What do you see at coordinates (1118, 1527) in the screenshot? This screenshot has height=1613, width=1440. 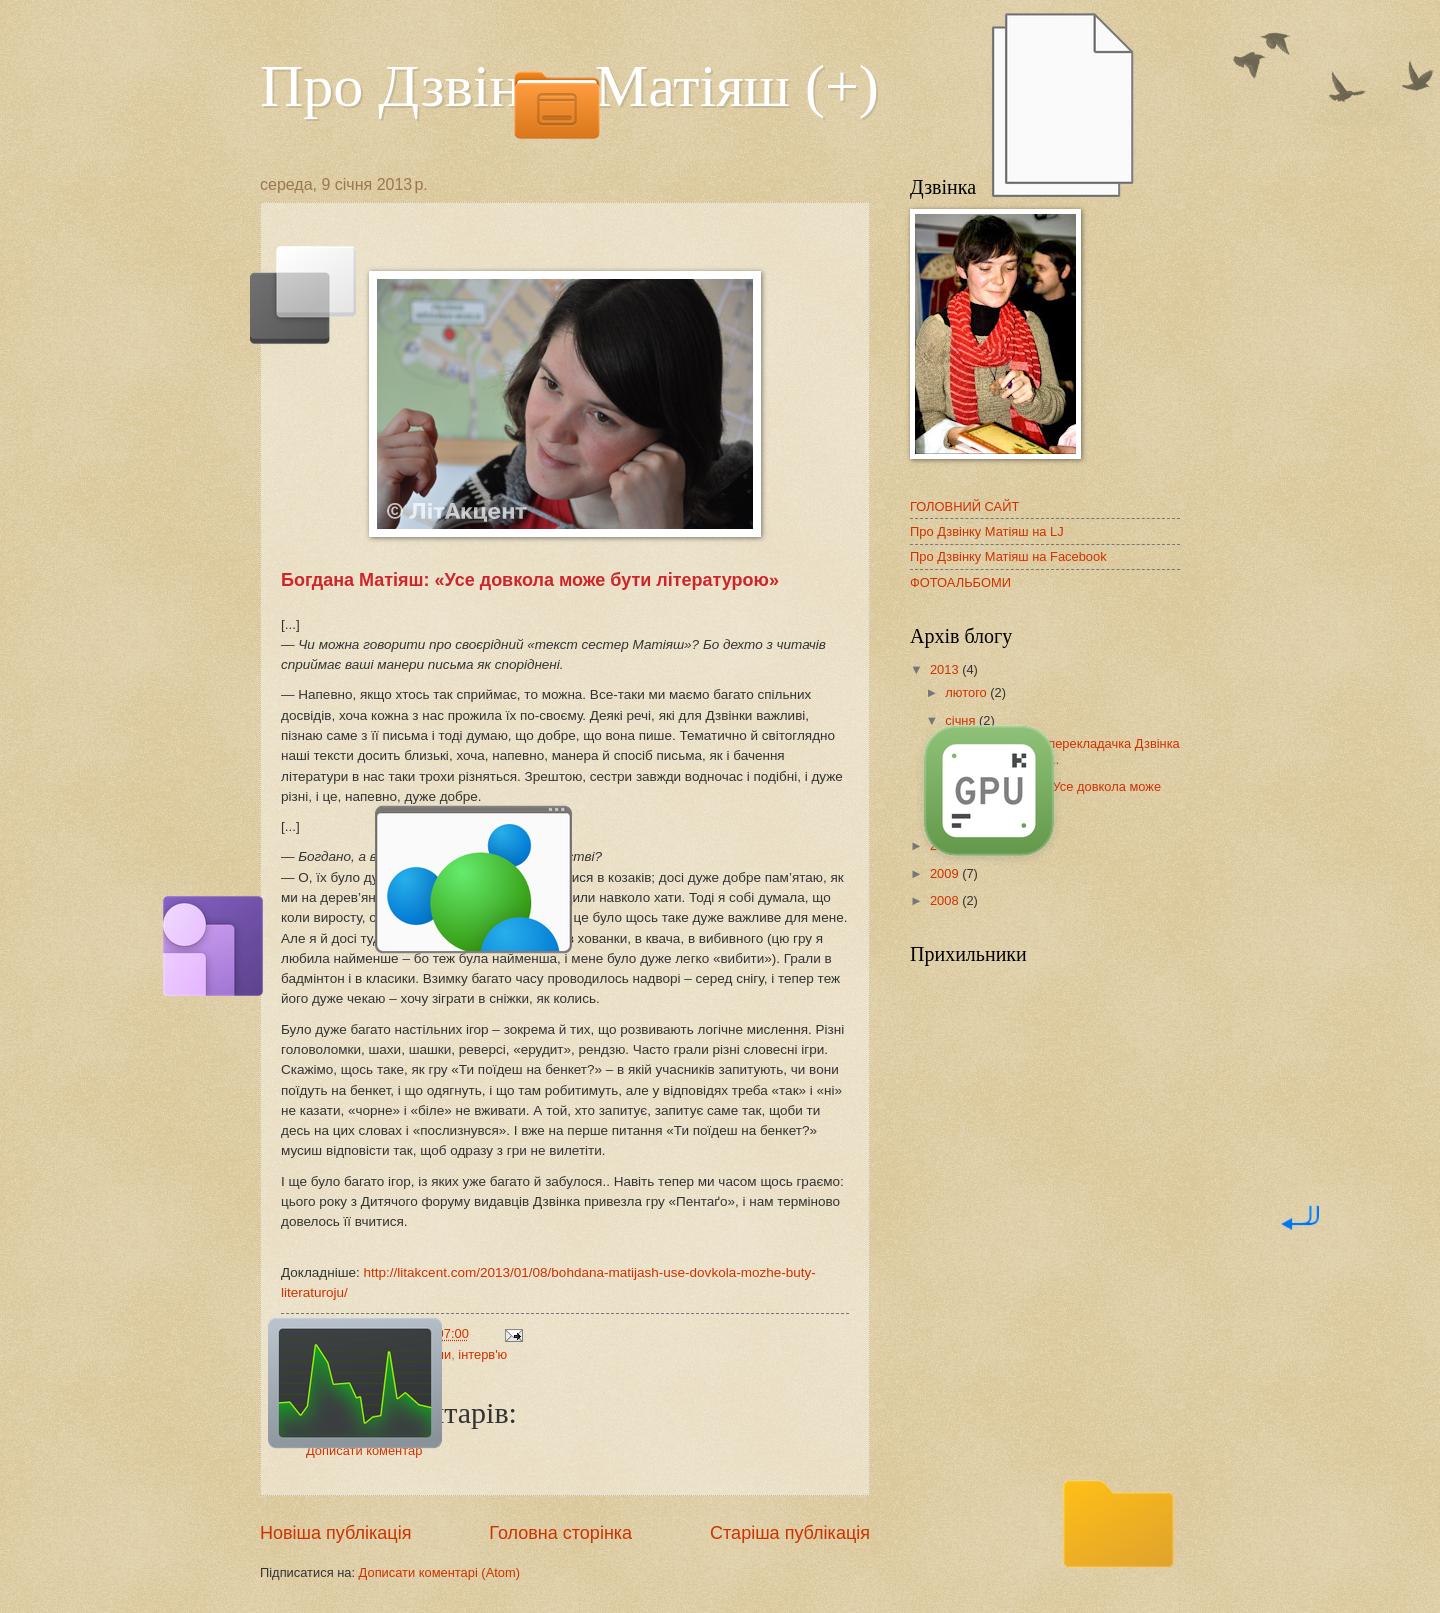 I see `open liveback folder` at bounding box center [1118, 1527].